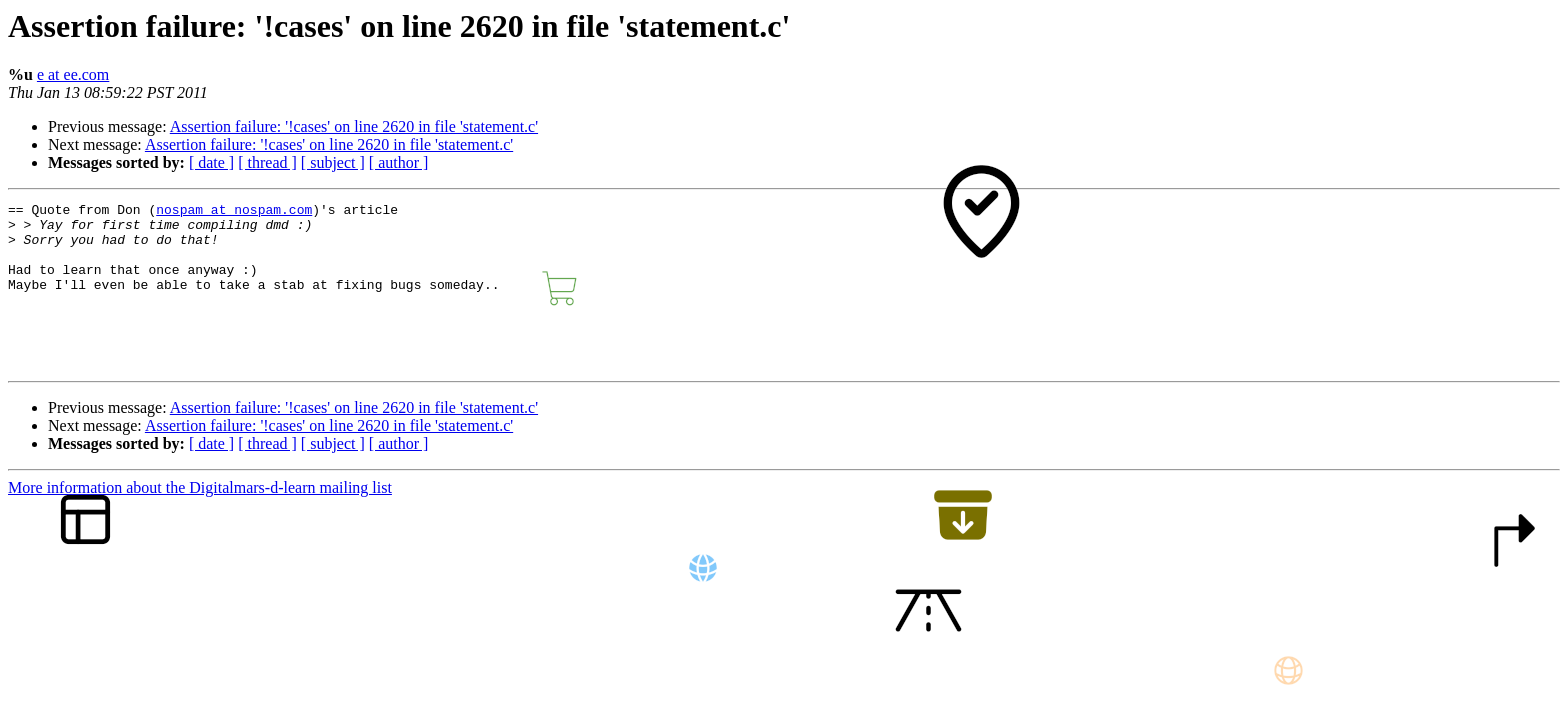 This screenshot has width=1568, height=720. What do you see at coordinates (560, 289) in the screenshot?
I see `view your shopping cart` at bounding box center [560, 289].